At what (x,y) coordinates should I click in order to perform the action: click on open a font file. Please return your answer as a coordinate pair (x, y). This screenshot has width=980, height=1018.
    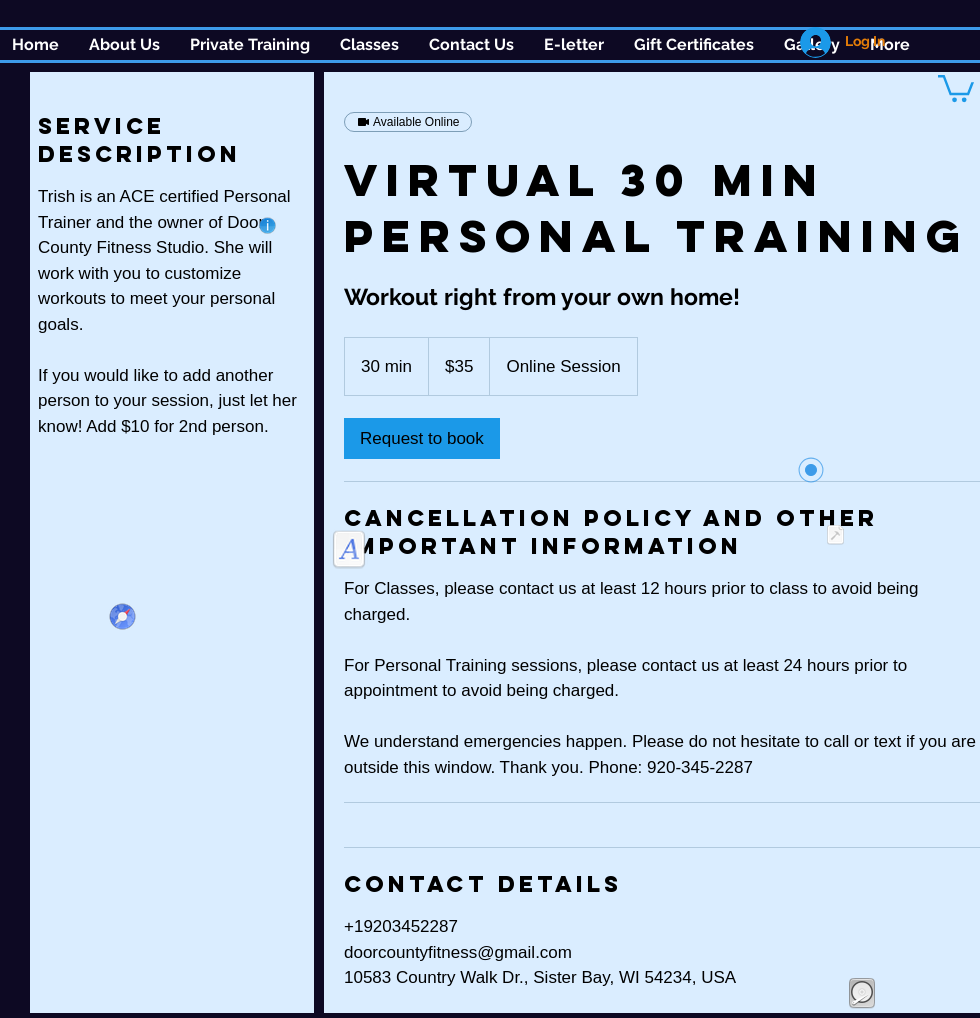
    Looking at the image, I should click on (349, 549).